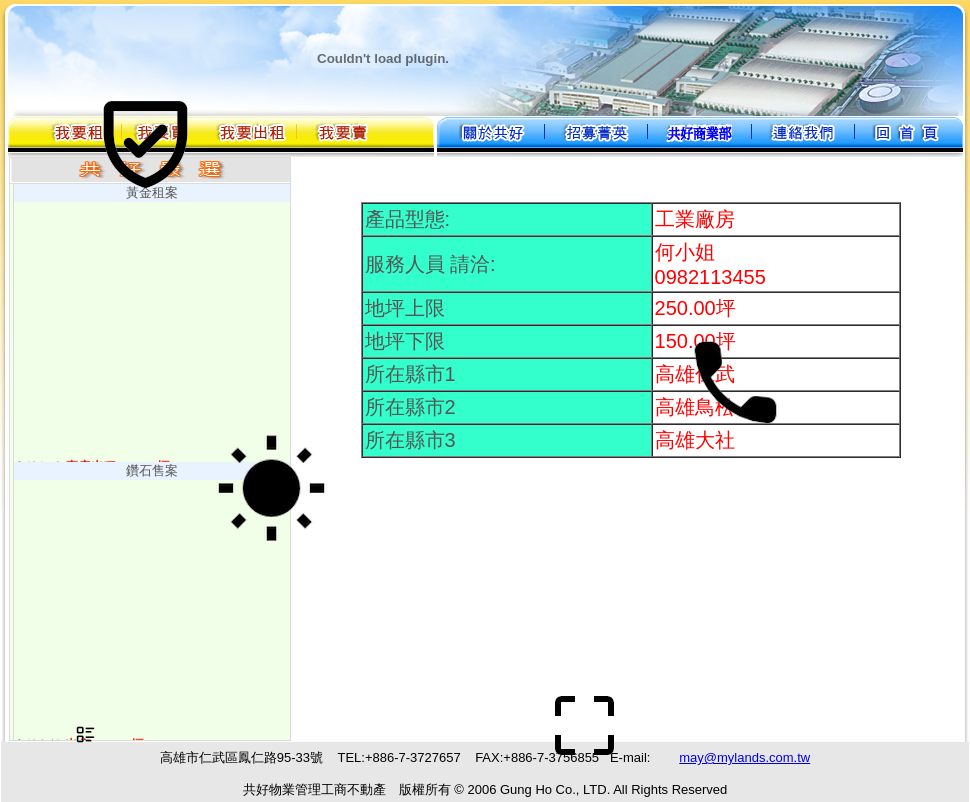 The image size is (970, 802). Describe the element at coordinates (85, 734) in the screenshot. I see `view detailed list items` at that location.